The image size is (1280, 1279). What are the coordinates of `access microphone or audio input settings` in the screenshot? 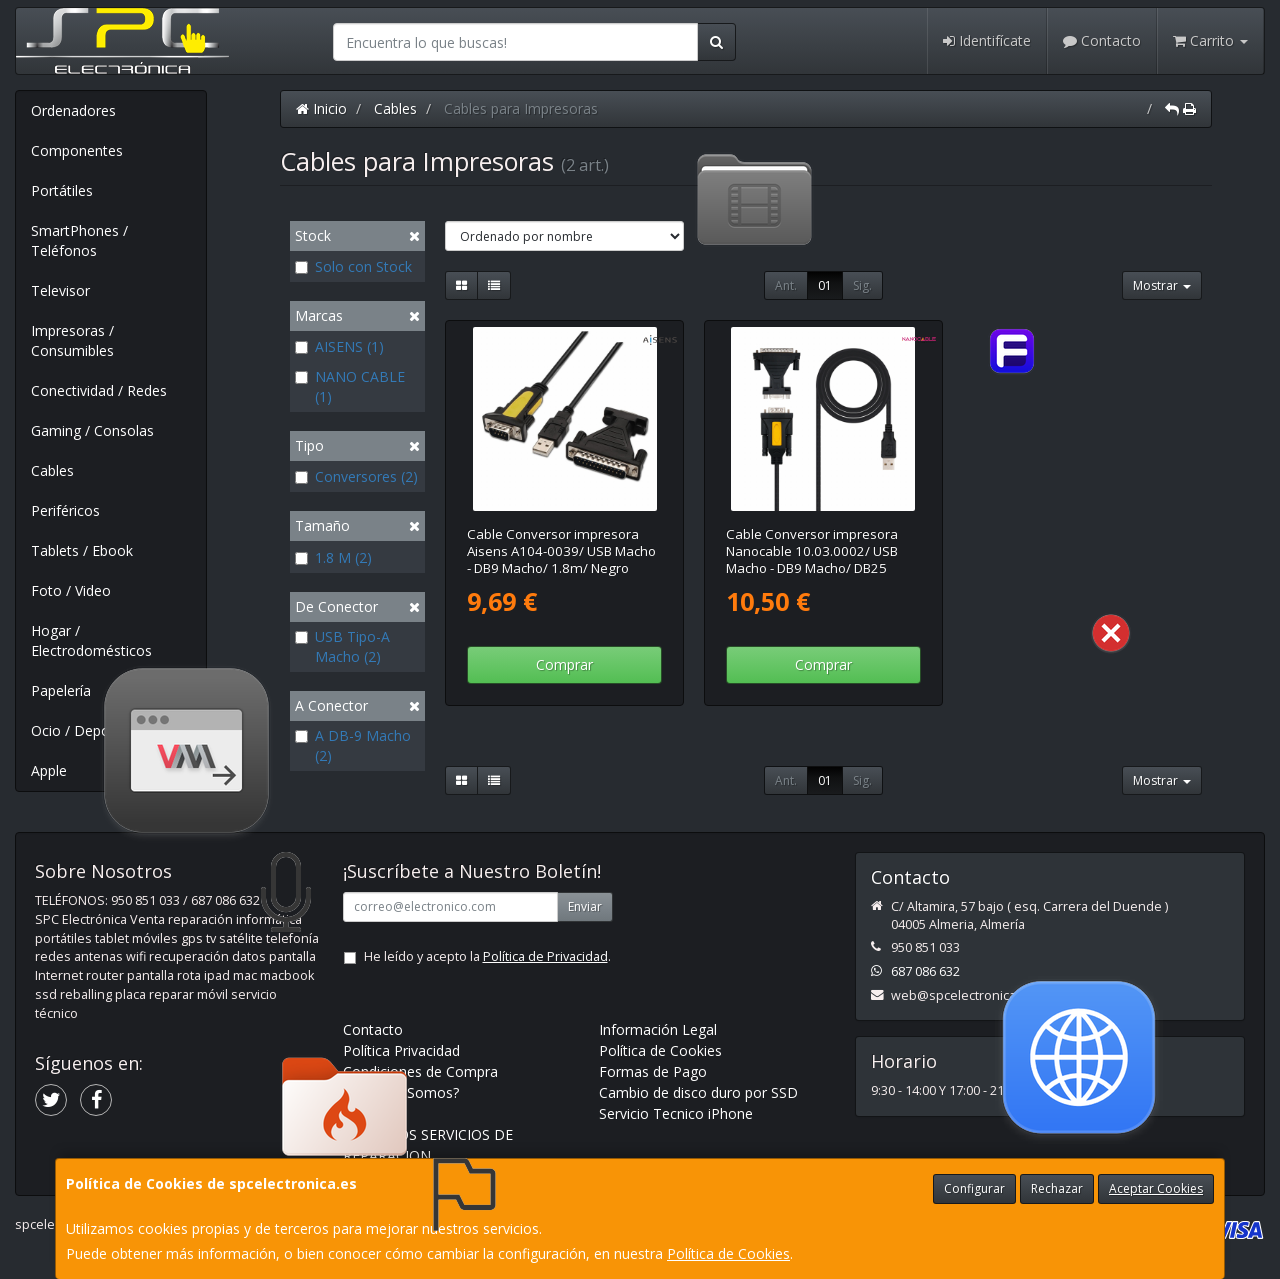 It's located at (286, 892).